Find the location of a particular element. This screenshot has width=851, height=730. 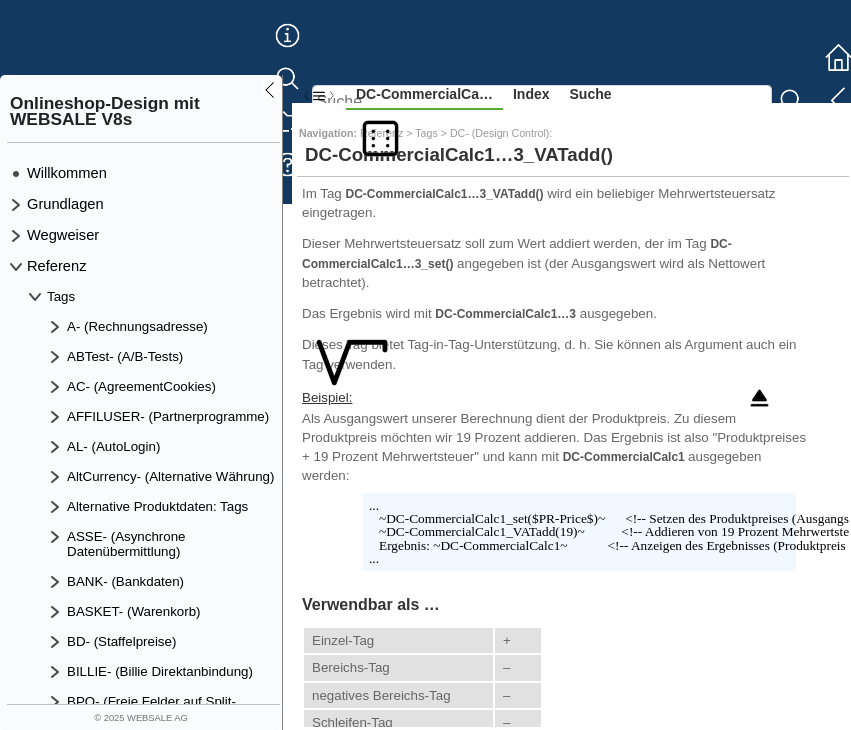

eject media or disc is located at coordinates (759, 397).